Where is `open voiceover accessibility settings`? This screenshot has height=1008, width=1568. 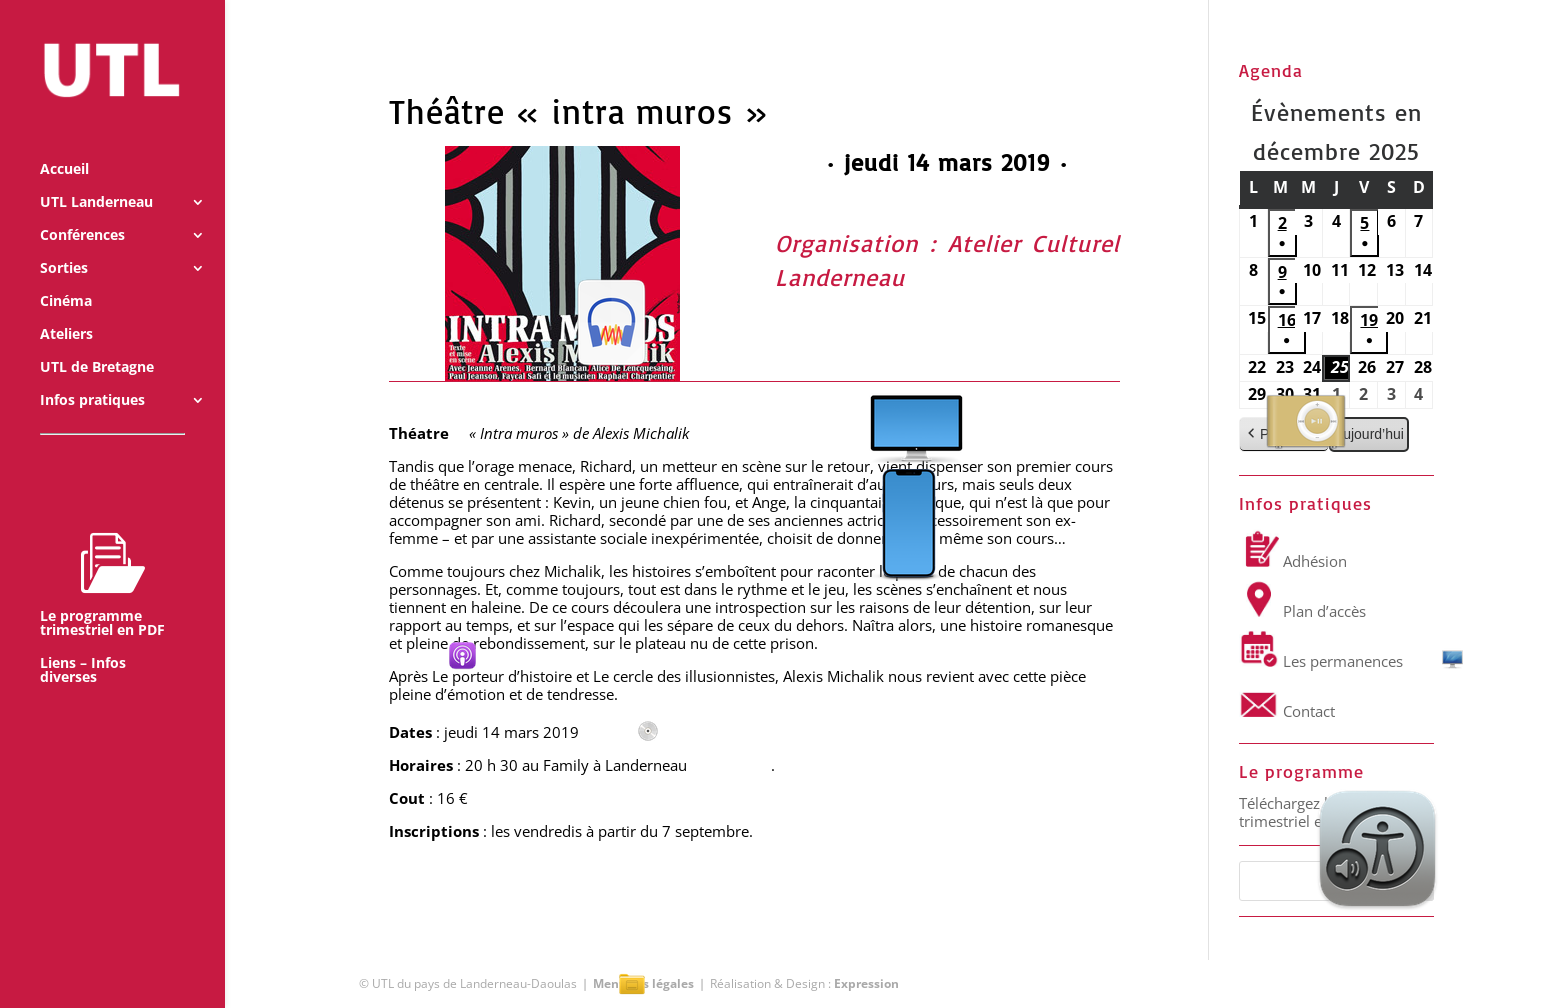 open voiceover accessibility settings is located at coordinates (1377, 848).